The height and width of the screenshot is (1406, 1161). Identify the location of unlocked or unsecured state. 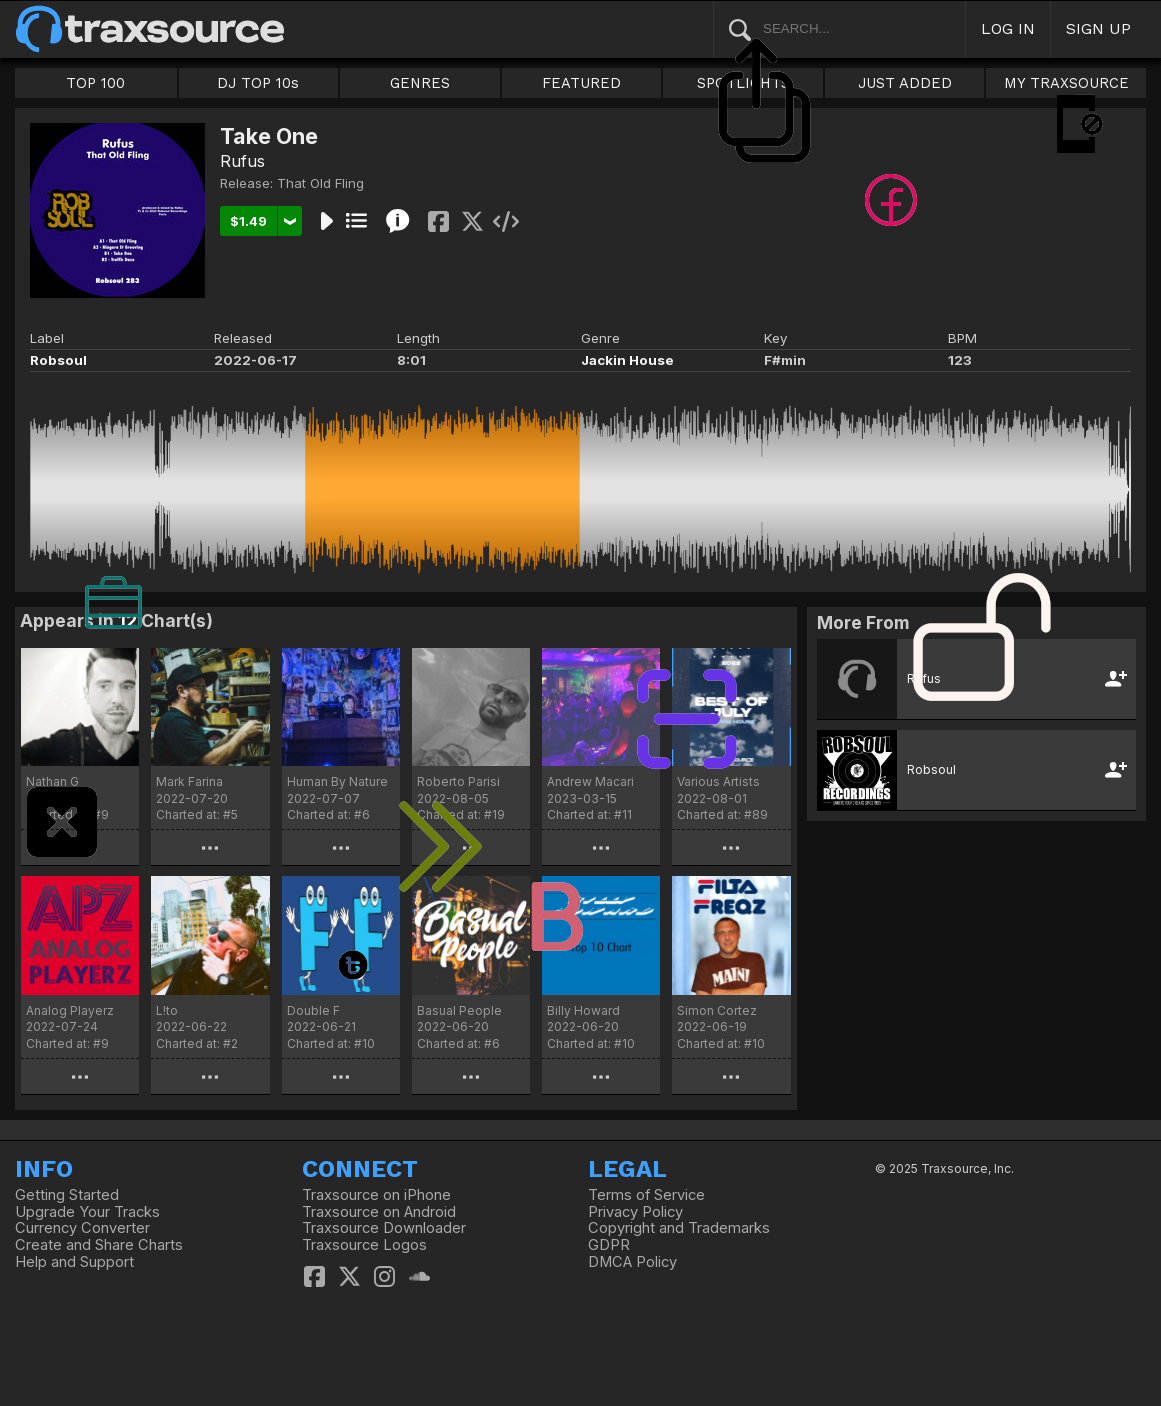
(982, 637).